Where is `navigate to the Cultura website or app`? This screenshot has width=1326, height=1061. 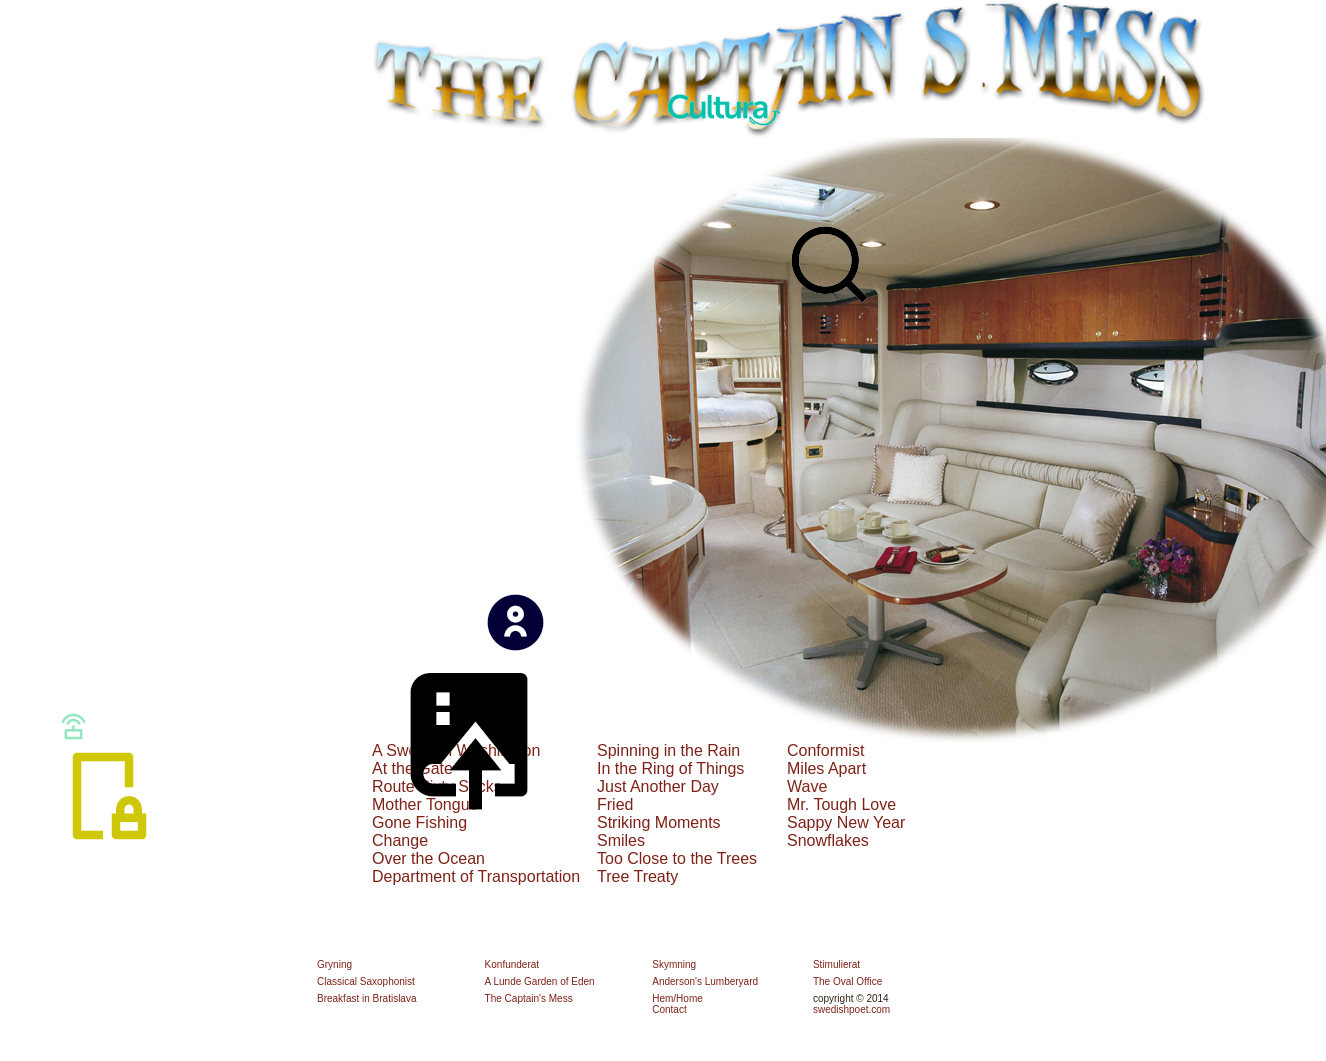
navigate to the Cultura website or app is located at coordinates (724, 110).